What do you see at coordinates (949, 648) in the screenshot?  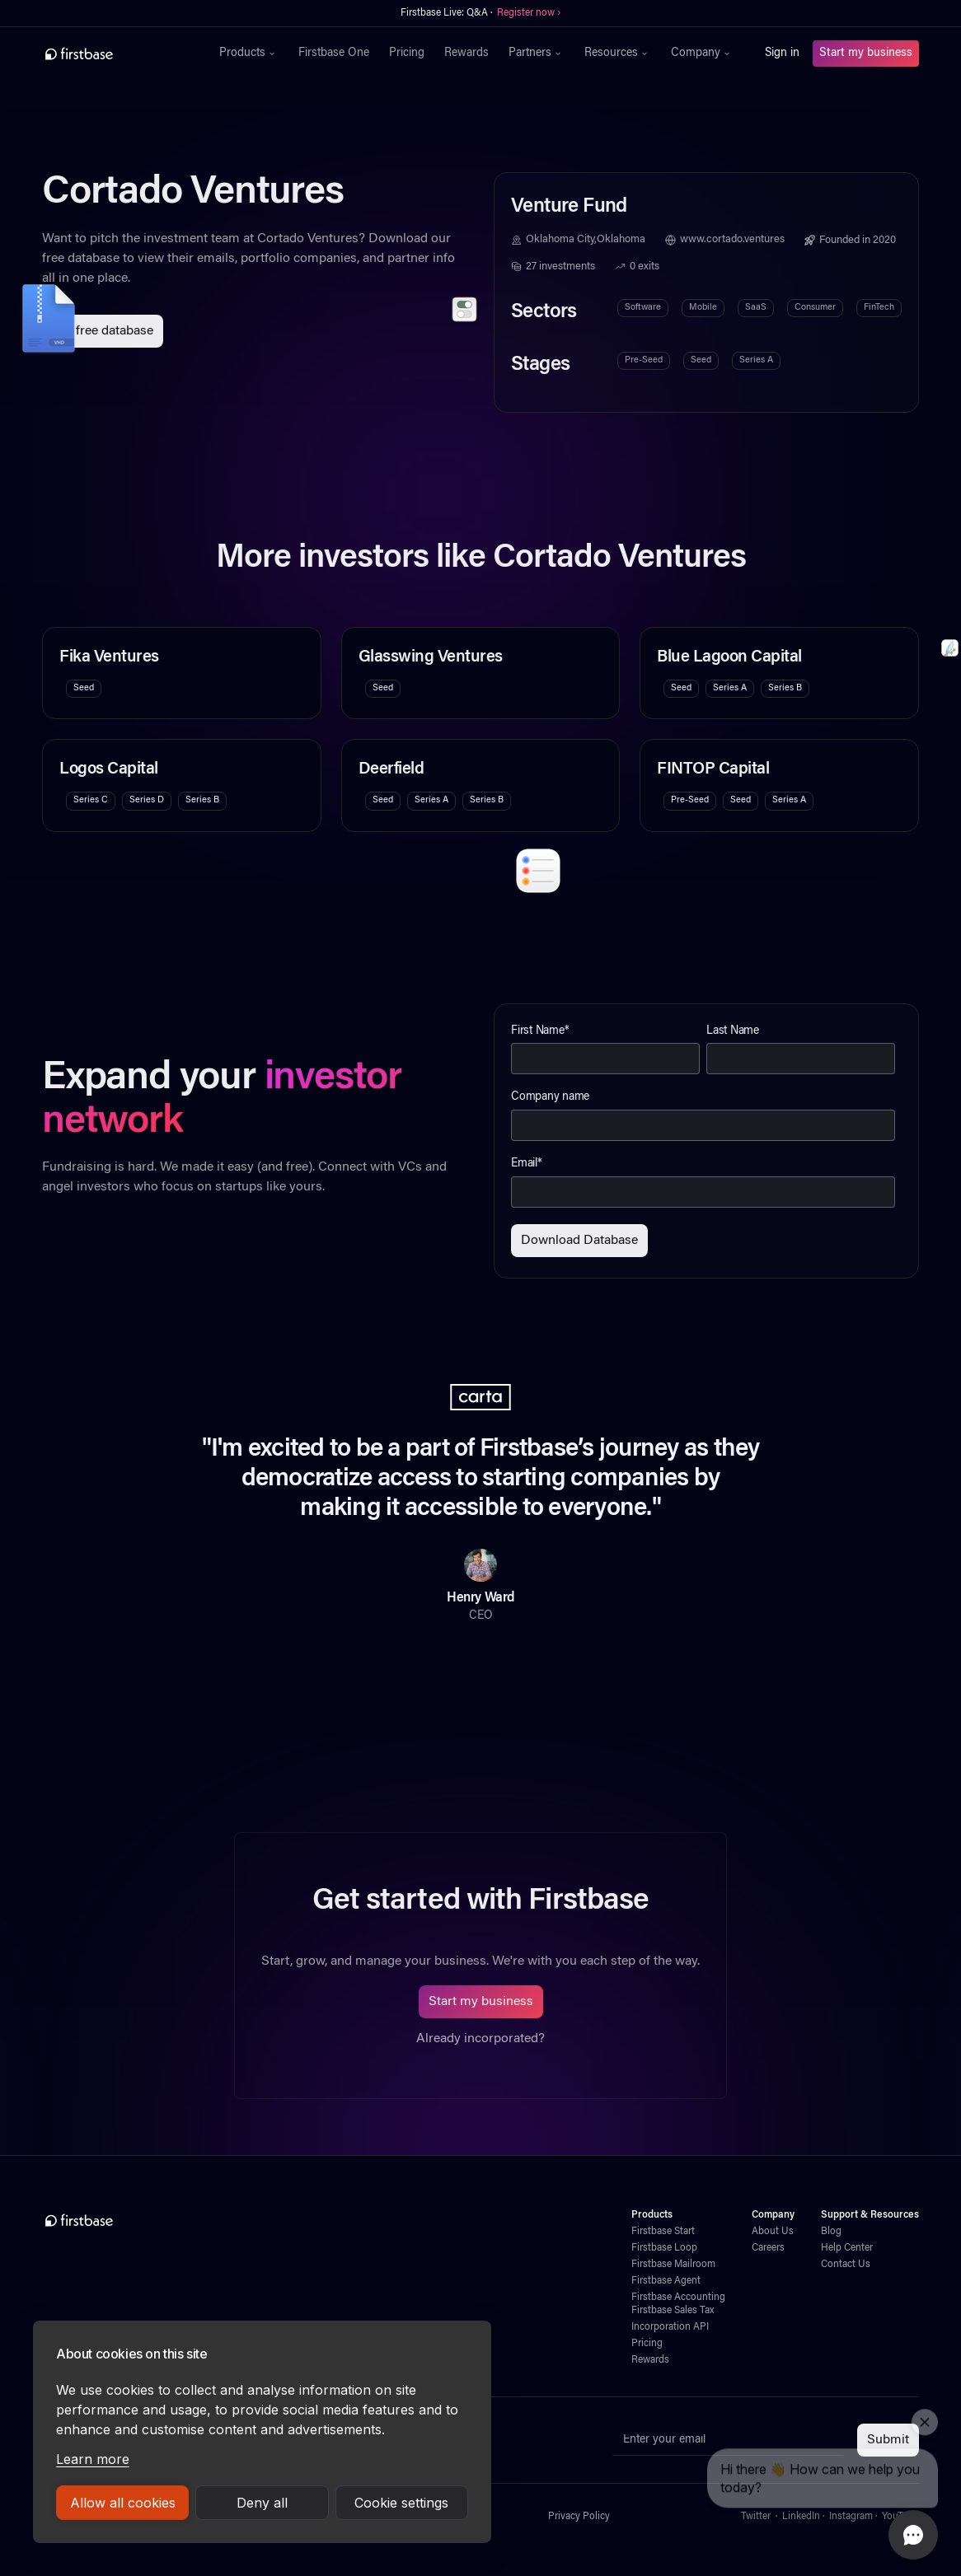 I see `open vara text editor app` at bounding box center [949, 648].